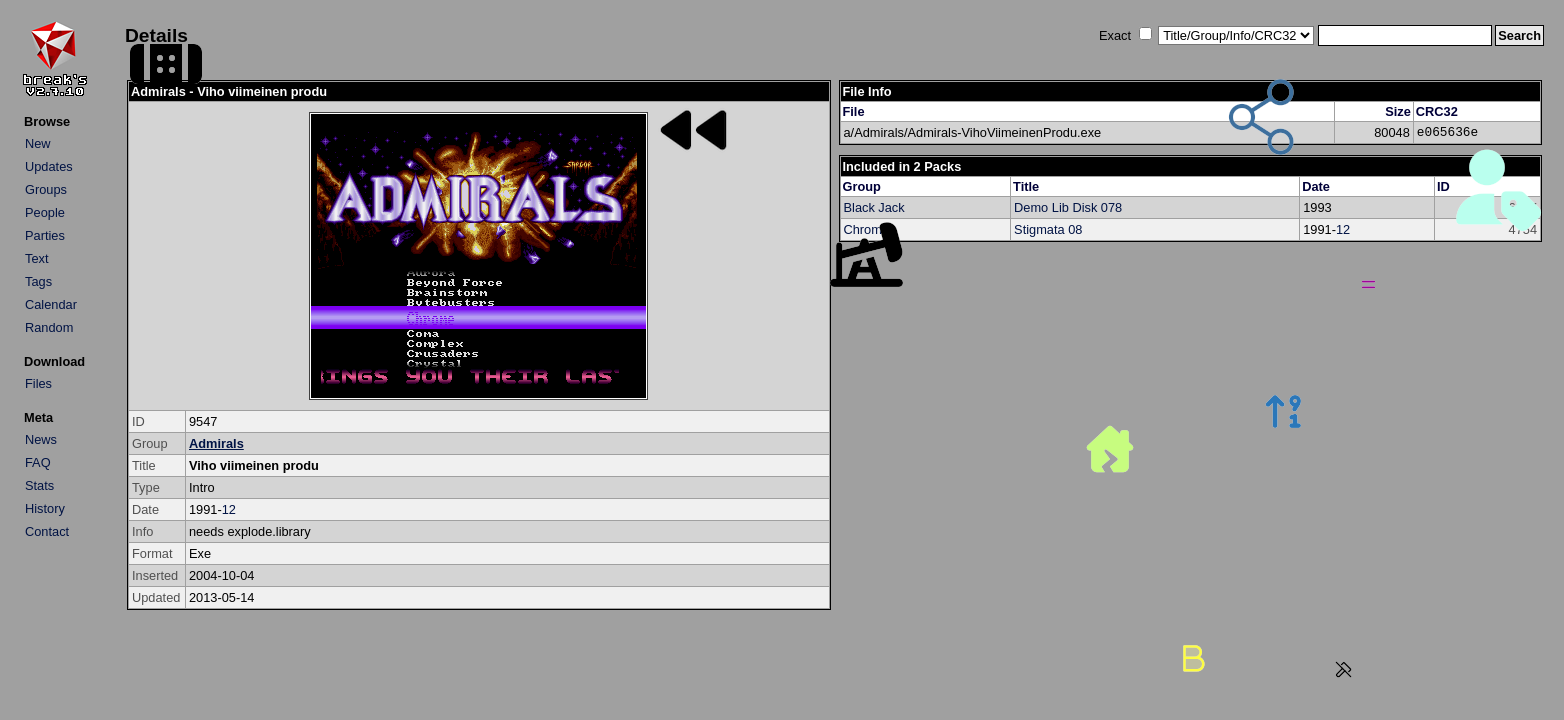 This screenshot has height=720, width=1564. What do you see at coordinates (1343, 669) in the screenshot?
I see `indicates build or construction tools are unavailable` at bounding box center [1343, 669].